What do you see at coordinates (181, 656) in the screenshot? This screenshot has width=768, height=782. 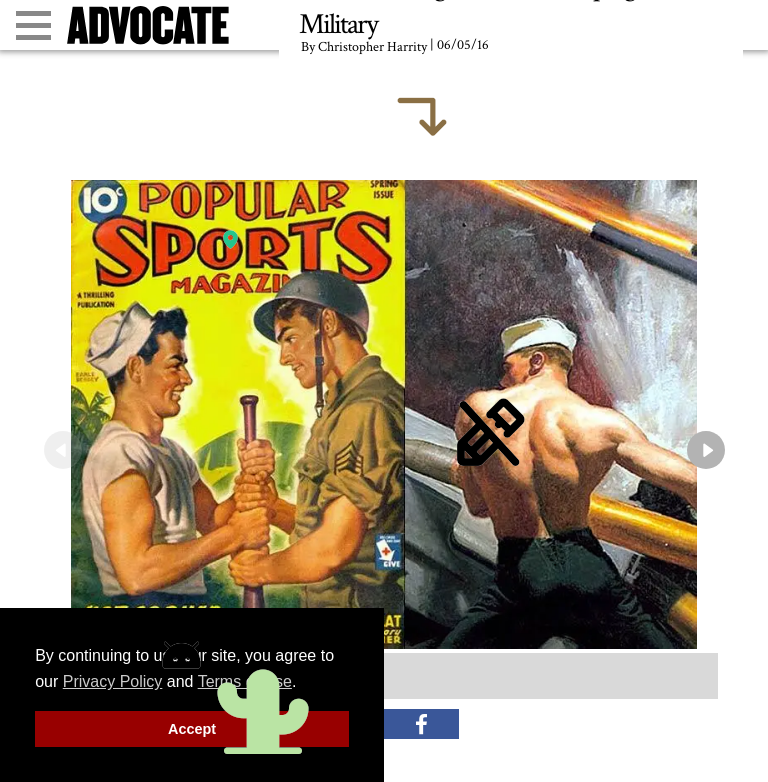 I see `android operating system indicator` at bounding box center [181, 656].